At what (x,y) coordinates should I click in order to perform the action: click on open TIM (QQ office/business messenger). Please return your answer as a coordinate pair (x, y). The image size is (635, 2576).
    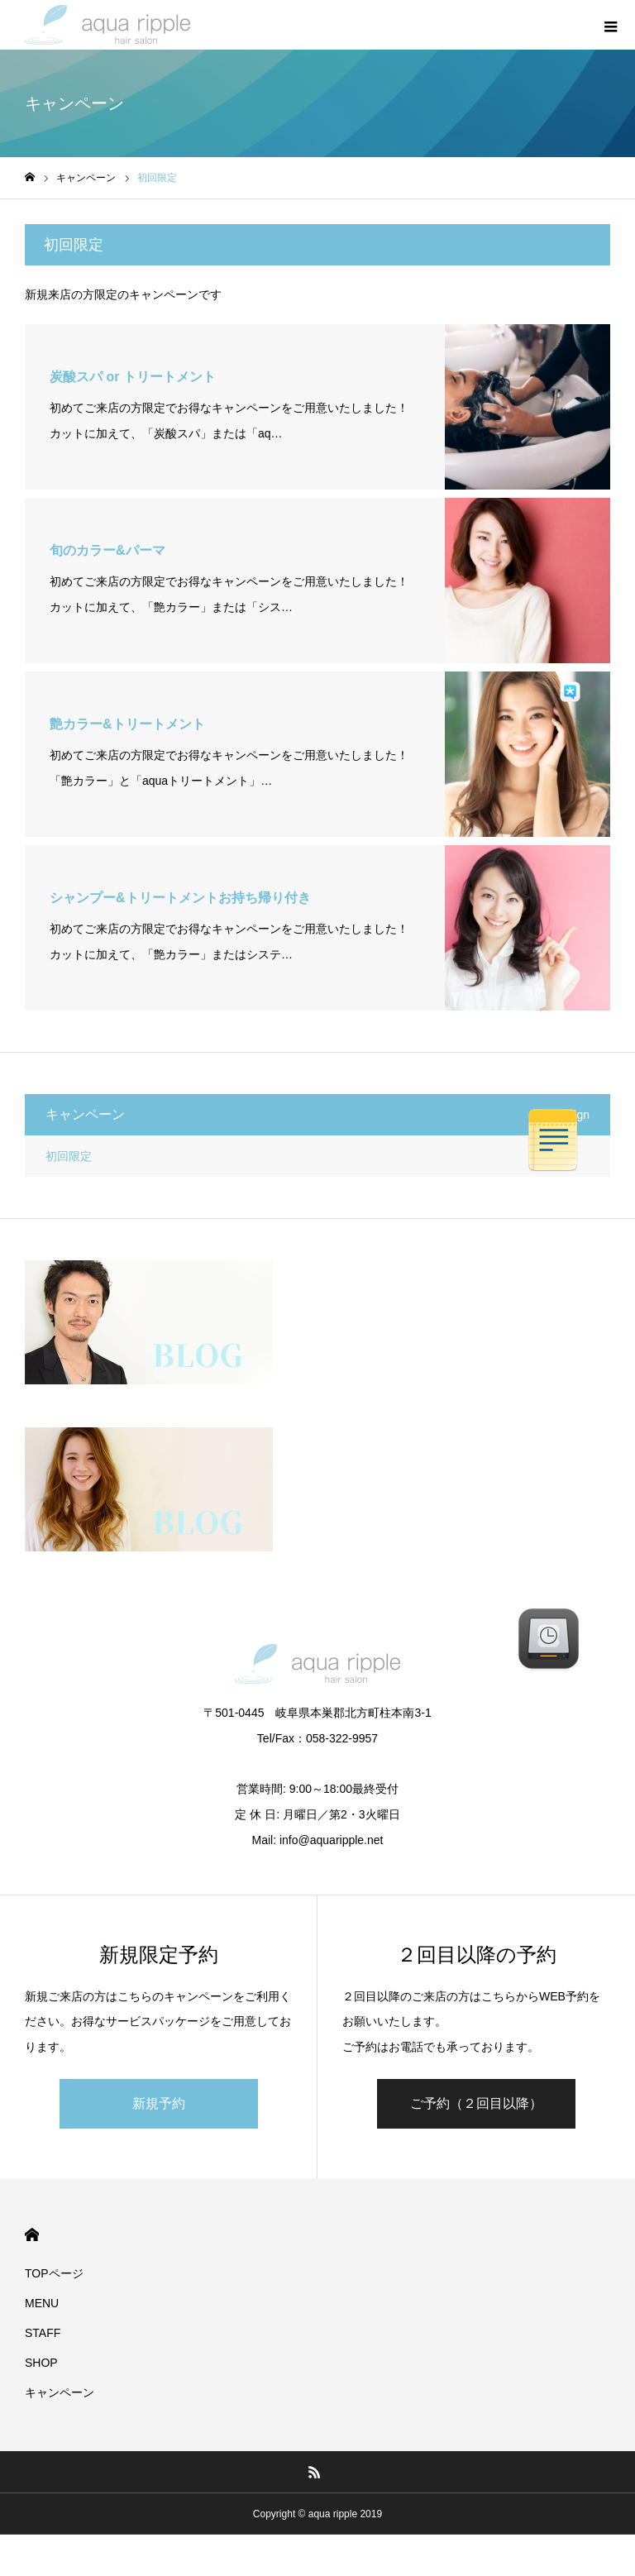
    Looking at the image, I should click on (570, 691).